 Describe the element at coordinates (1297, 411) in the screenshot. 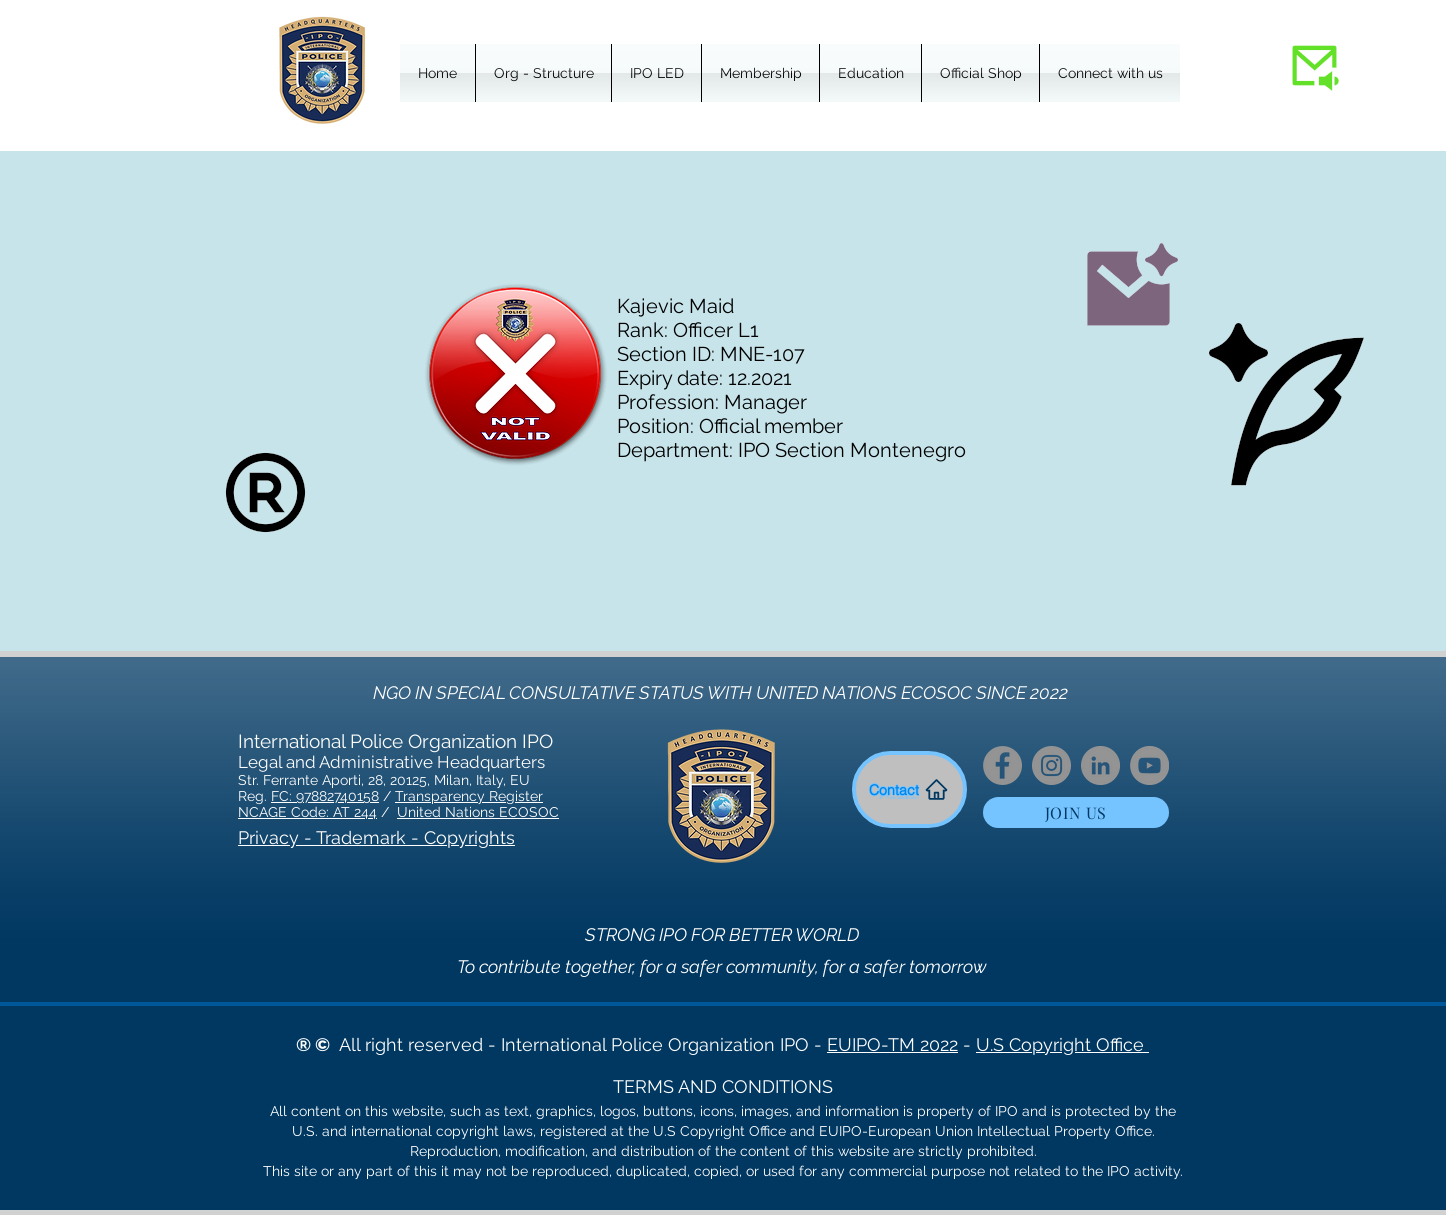

I see `compose with AI writing assistance` at that location.